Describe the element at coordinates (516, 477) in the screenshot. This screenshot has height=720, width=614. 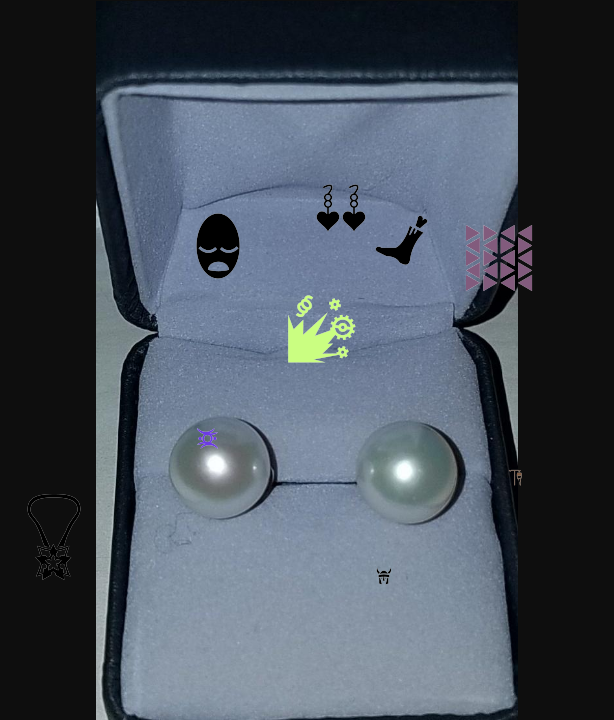
I see `access medical or health-related features` at that location.